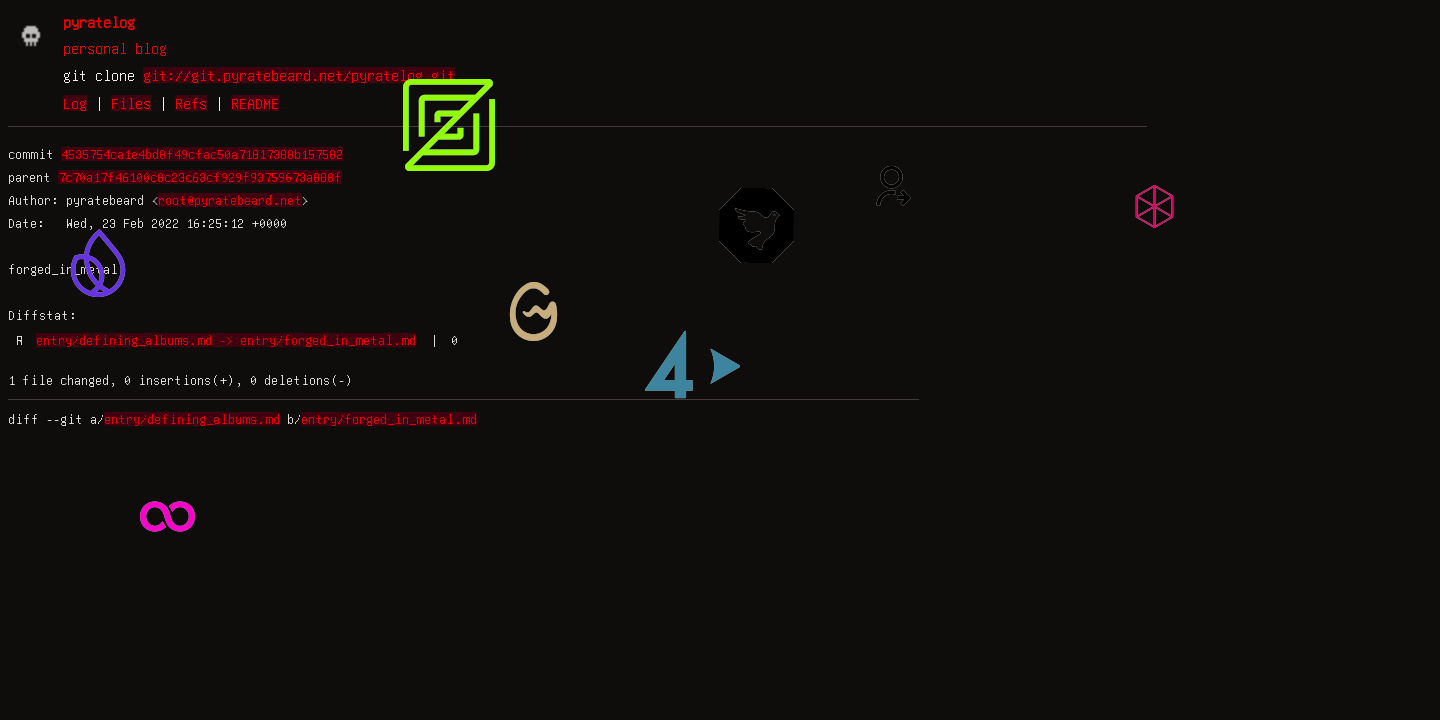 The width and height of the screenshot is (1440, 720). What do you see at coordinates (1154, 206) in the screenshot?
I see `vfairs virtual events platform logo` at bounding box center [1154, 206].